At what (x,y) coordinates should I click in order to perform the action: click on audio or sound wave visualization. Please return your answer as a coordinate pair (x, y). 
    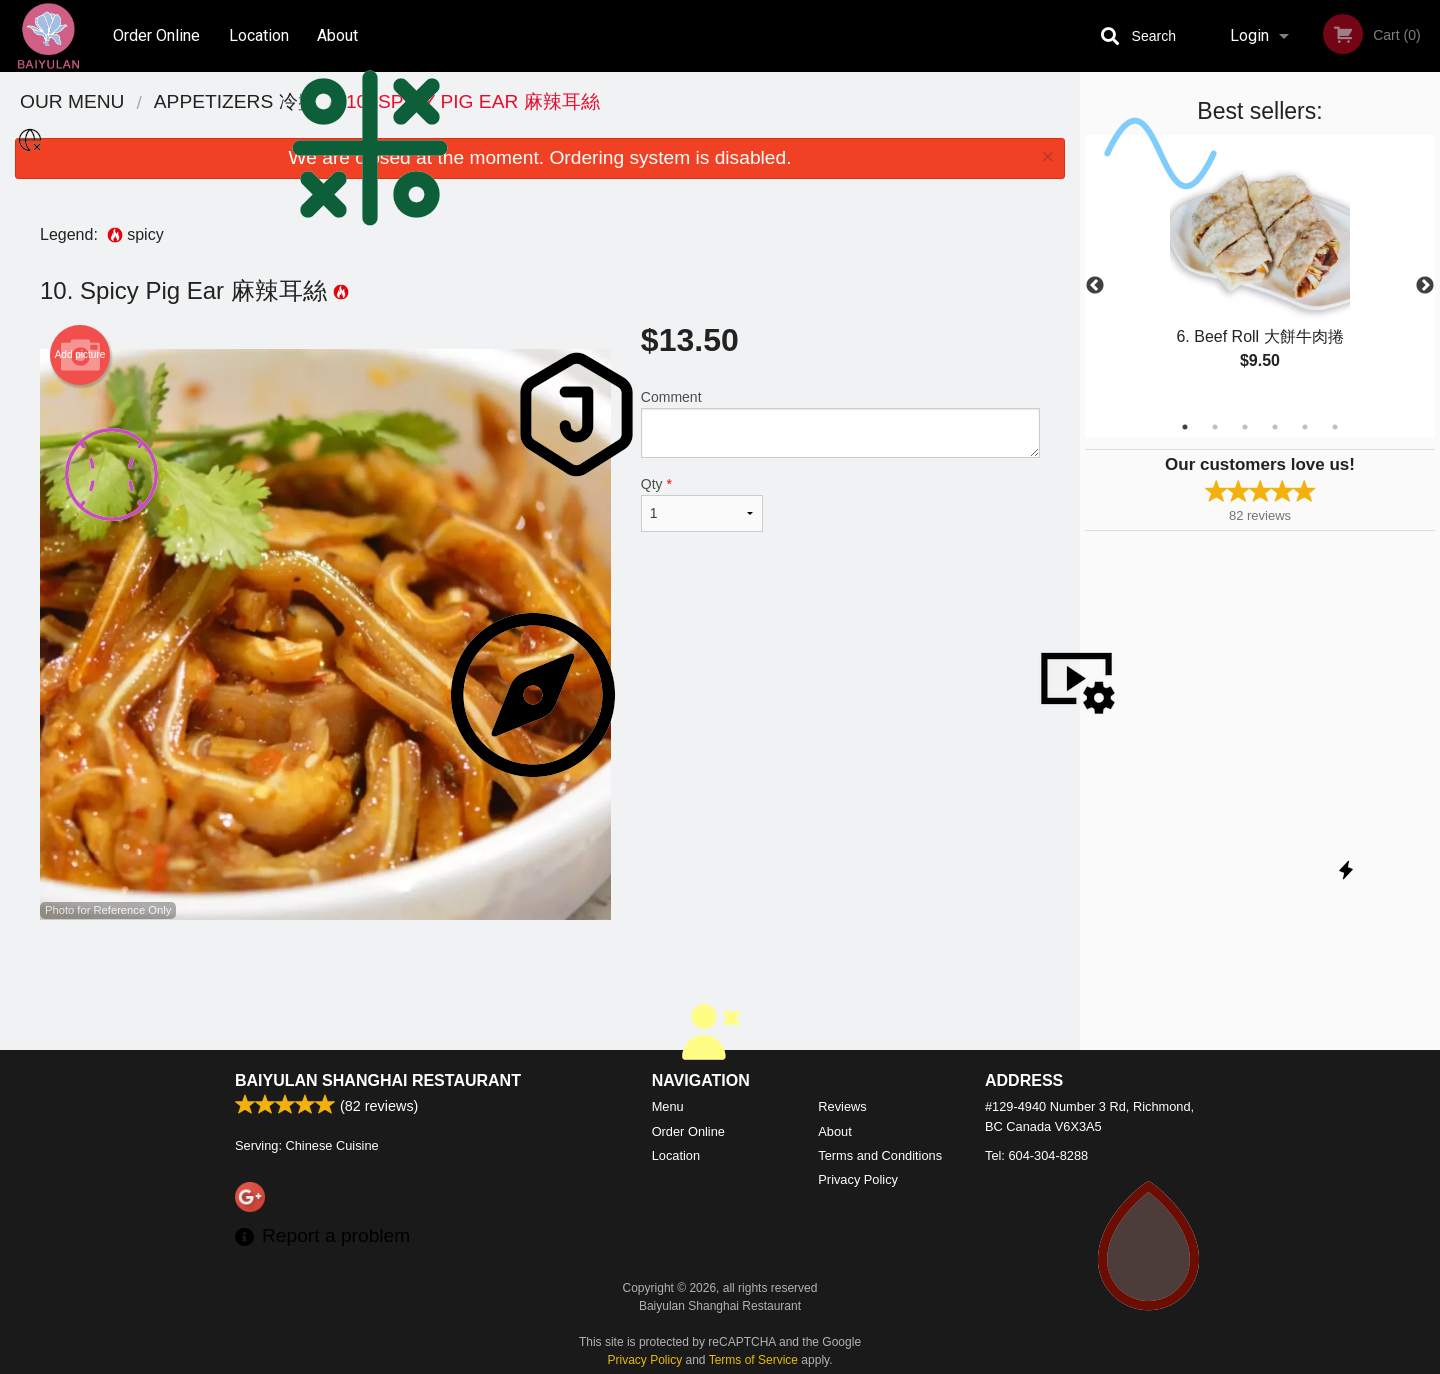
    Looking at the image, I should click on (1160, 153).